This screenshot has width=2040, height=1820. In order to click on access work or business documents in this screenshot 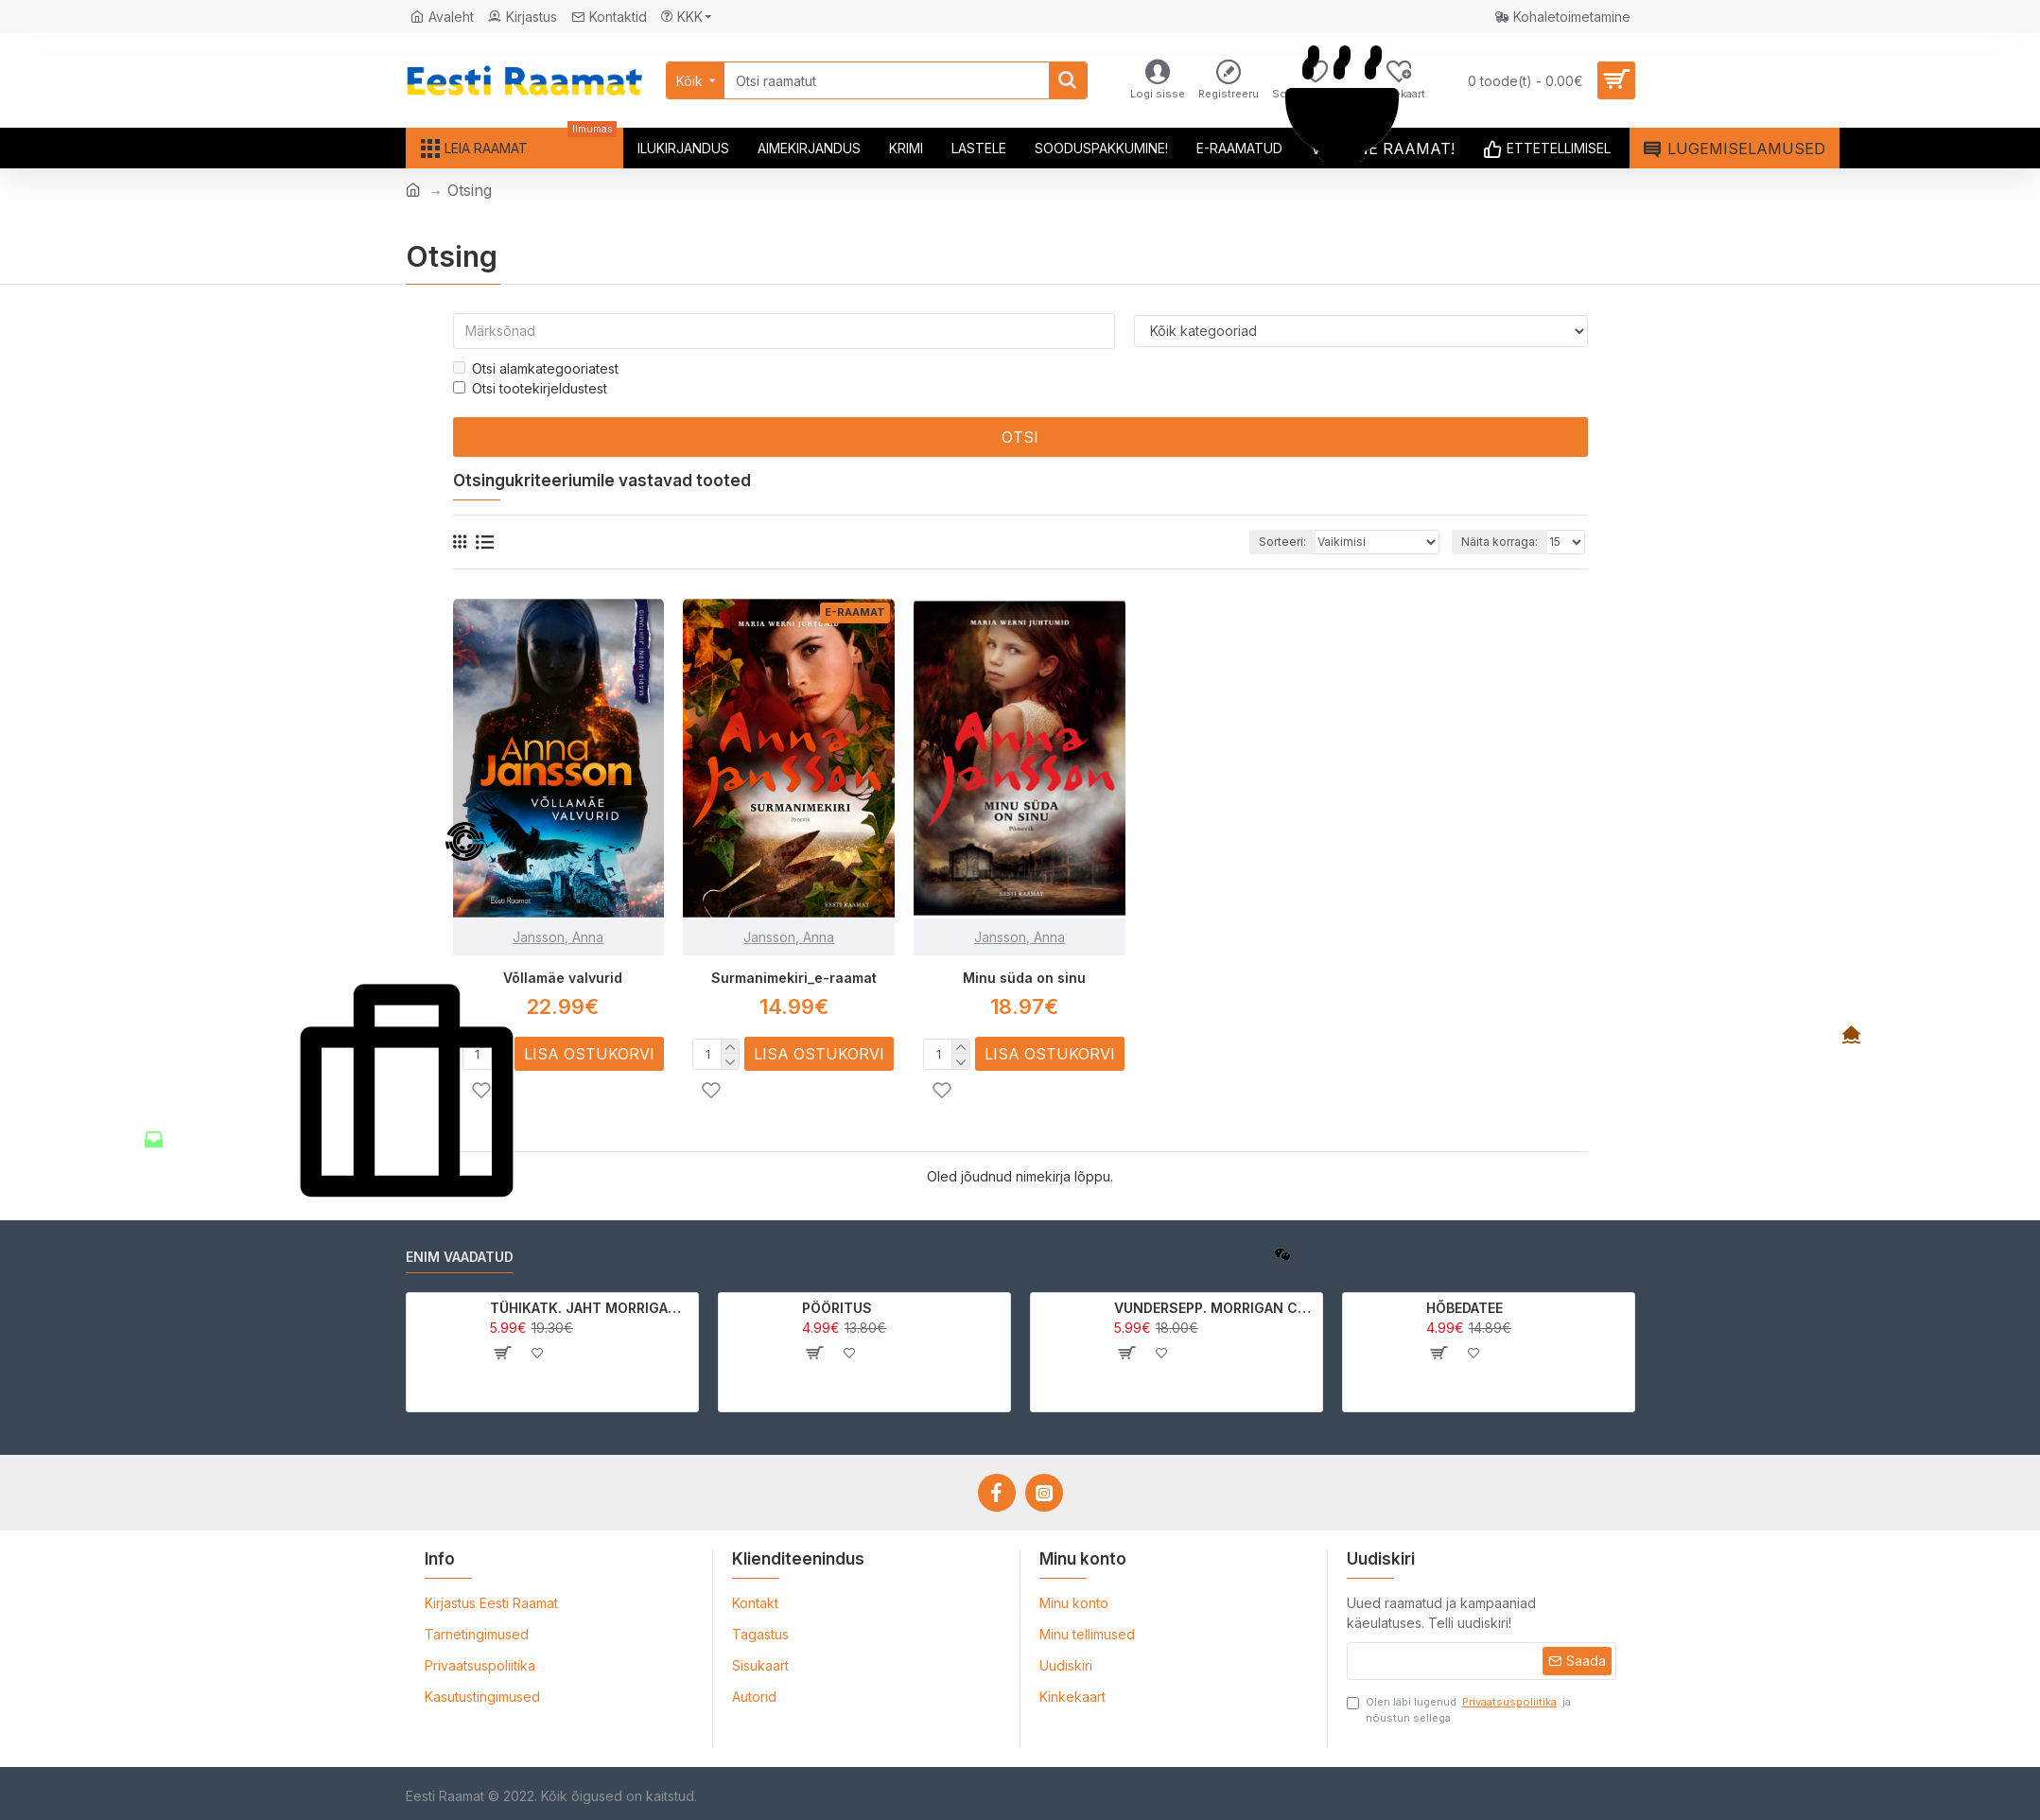, I will do `click(407, 1101)`.